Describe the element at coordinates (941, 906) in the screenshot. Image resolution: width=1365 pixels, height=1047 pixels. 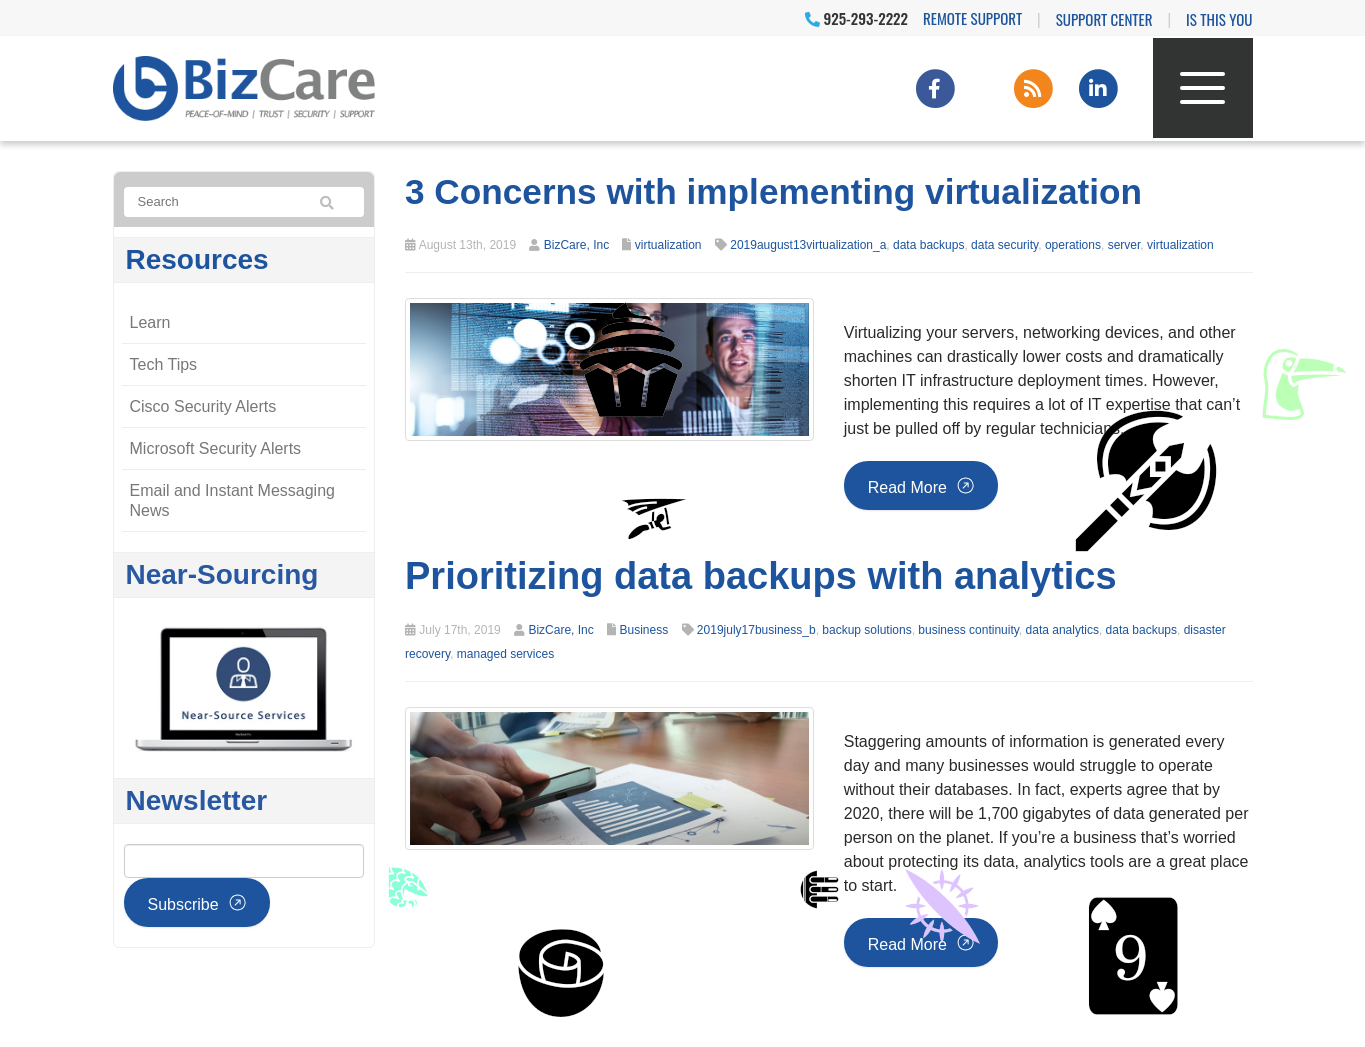
I see `indicates time pressure or countdown in gameplay` at that location.